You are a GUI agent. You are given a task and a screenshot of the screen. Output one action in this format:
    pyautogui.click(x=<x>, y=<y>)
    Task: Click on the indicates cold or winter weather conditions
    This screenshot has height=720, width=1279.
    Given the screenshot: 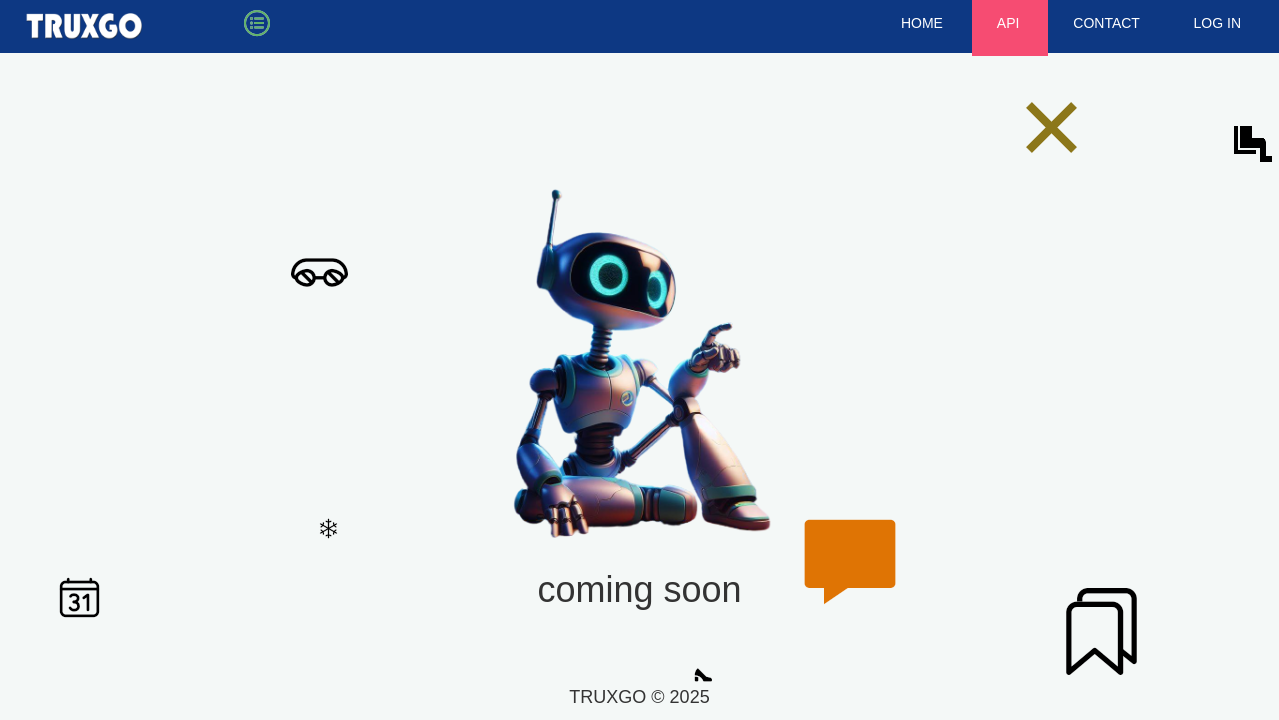 What is the action you would take?
    pyautogui.click(x=328, y=528)
    